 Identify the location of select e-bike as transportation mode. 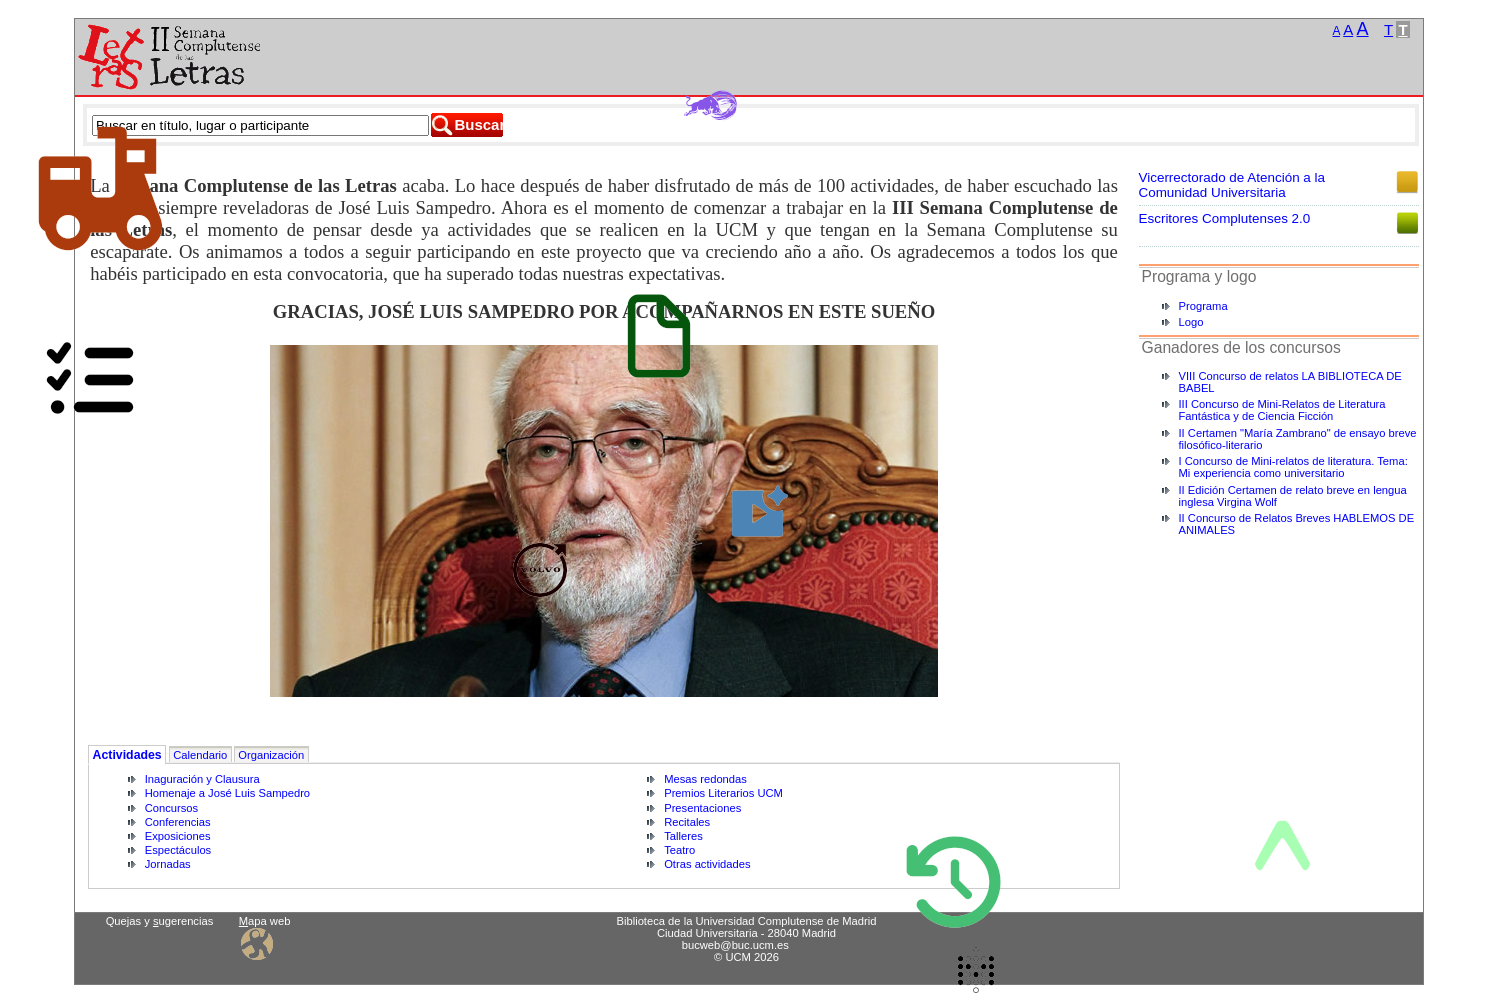
(97, 191).